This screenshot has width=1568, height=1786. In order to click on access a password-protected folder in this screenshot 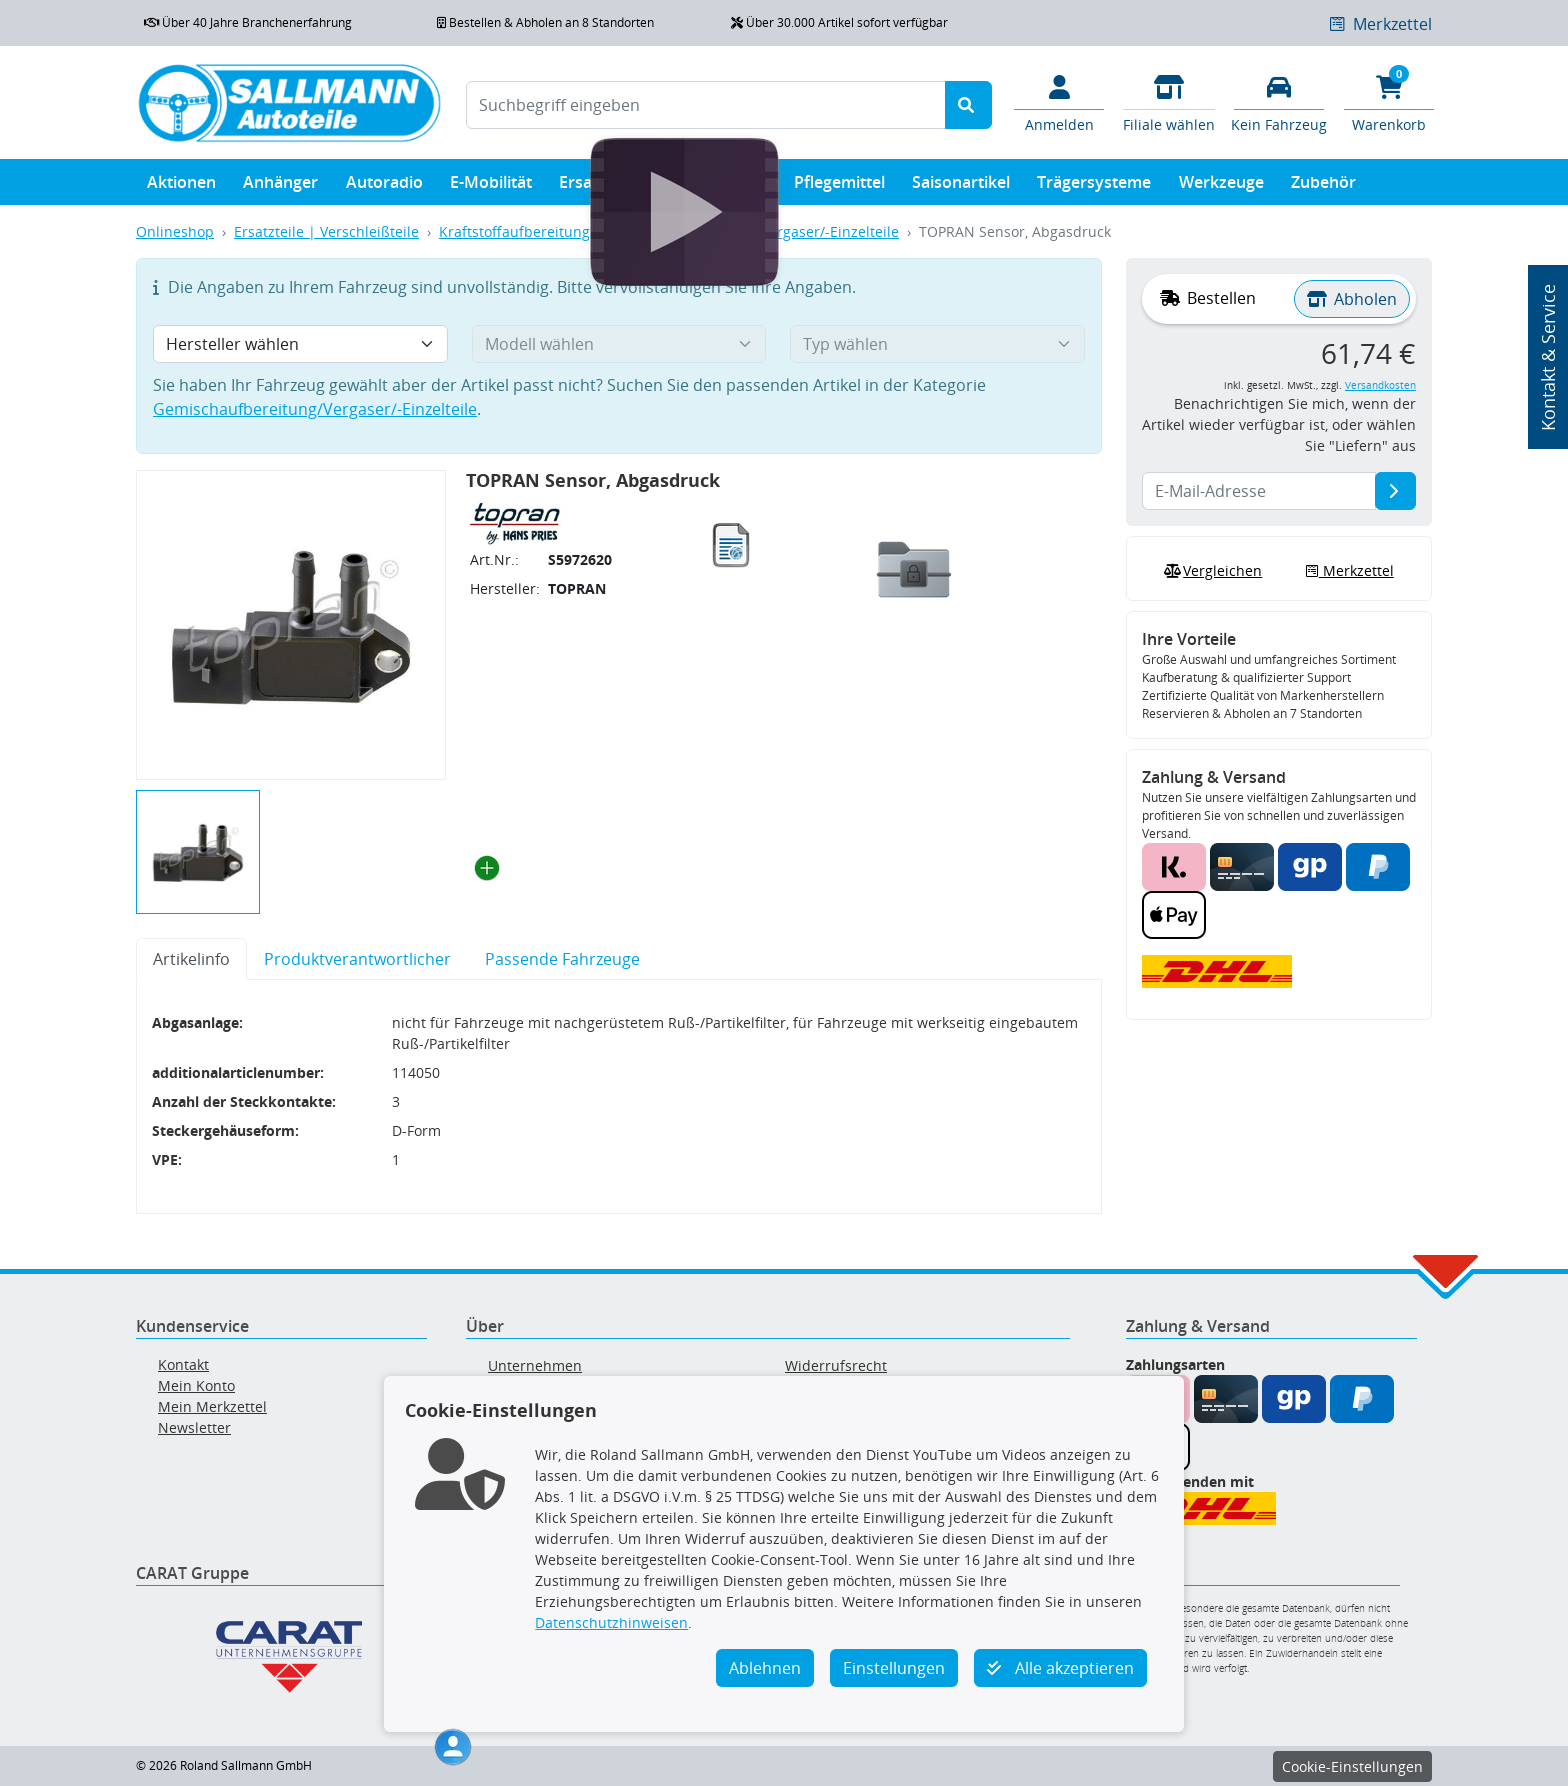, I will do `click(913, 571)`.